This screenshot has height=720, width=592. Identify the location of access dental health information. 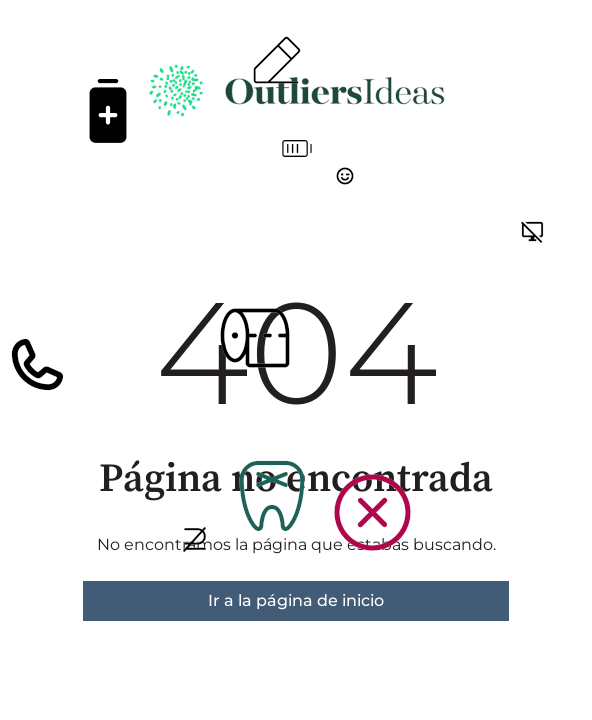
(272, 496).